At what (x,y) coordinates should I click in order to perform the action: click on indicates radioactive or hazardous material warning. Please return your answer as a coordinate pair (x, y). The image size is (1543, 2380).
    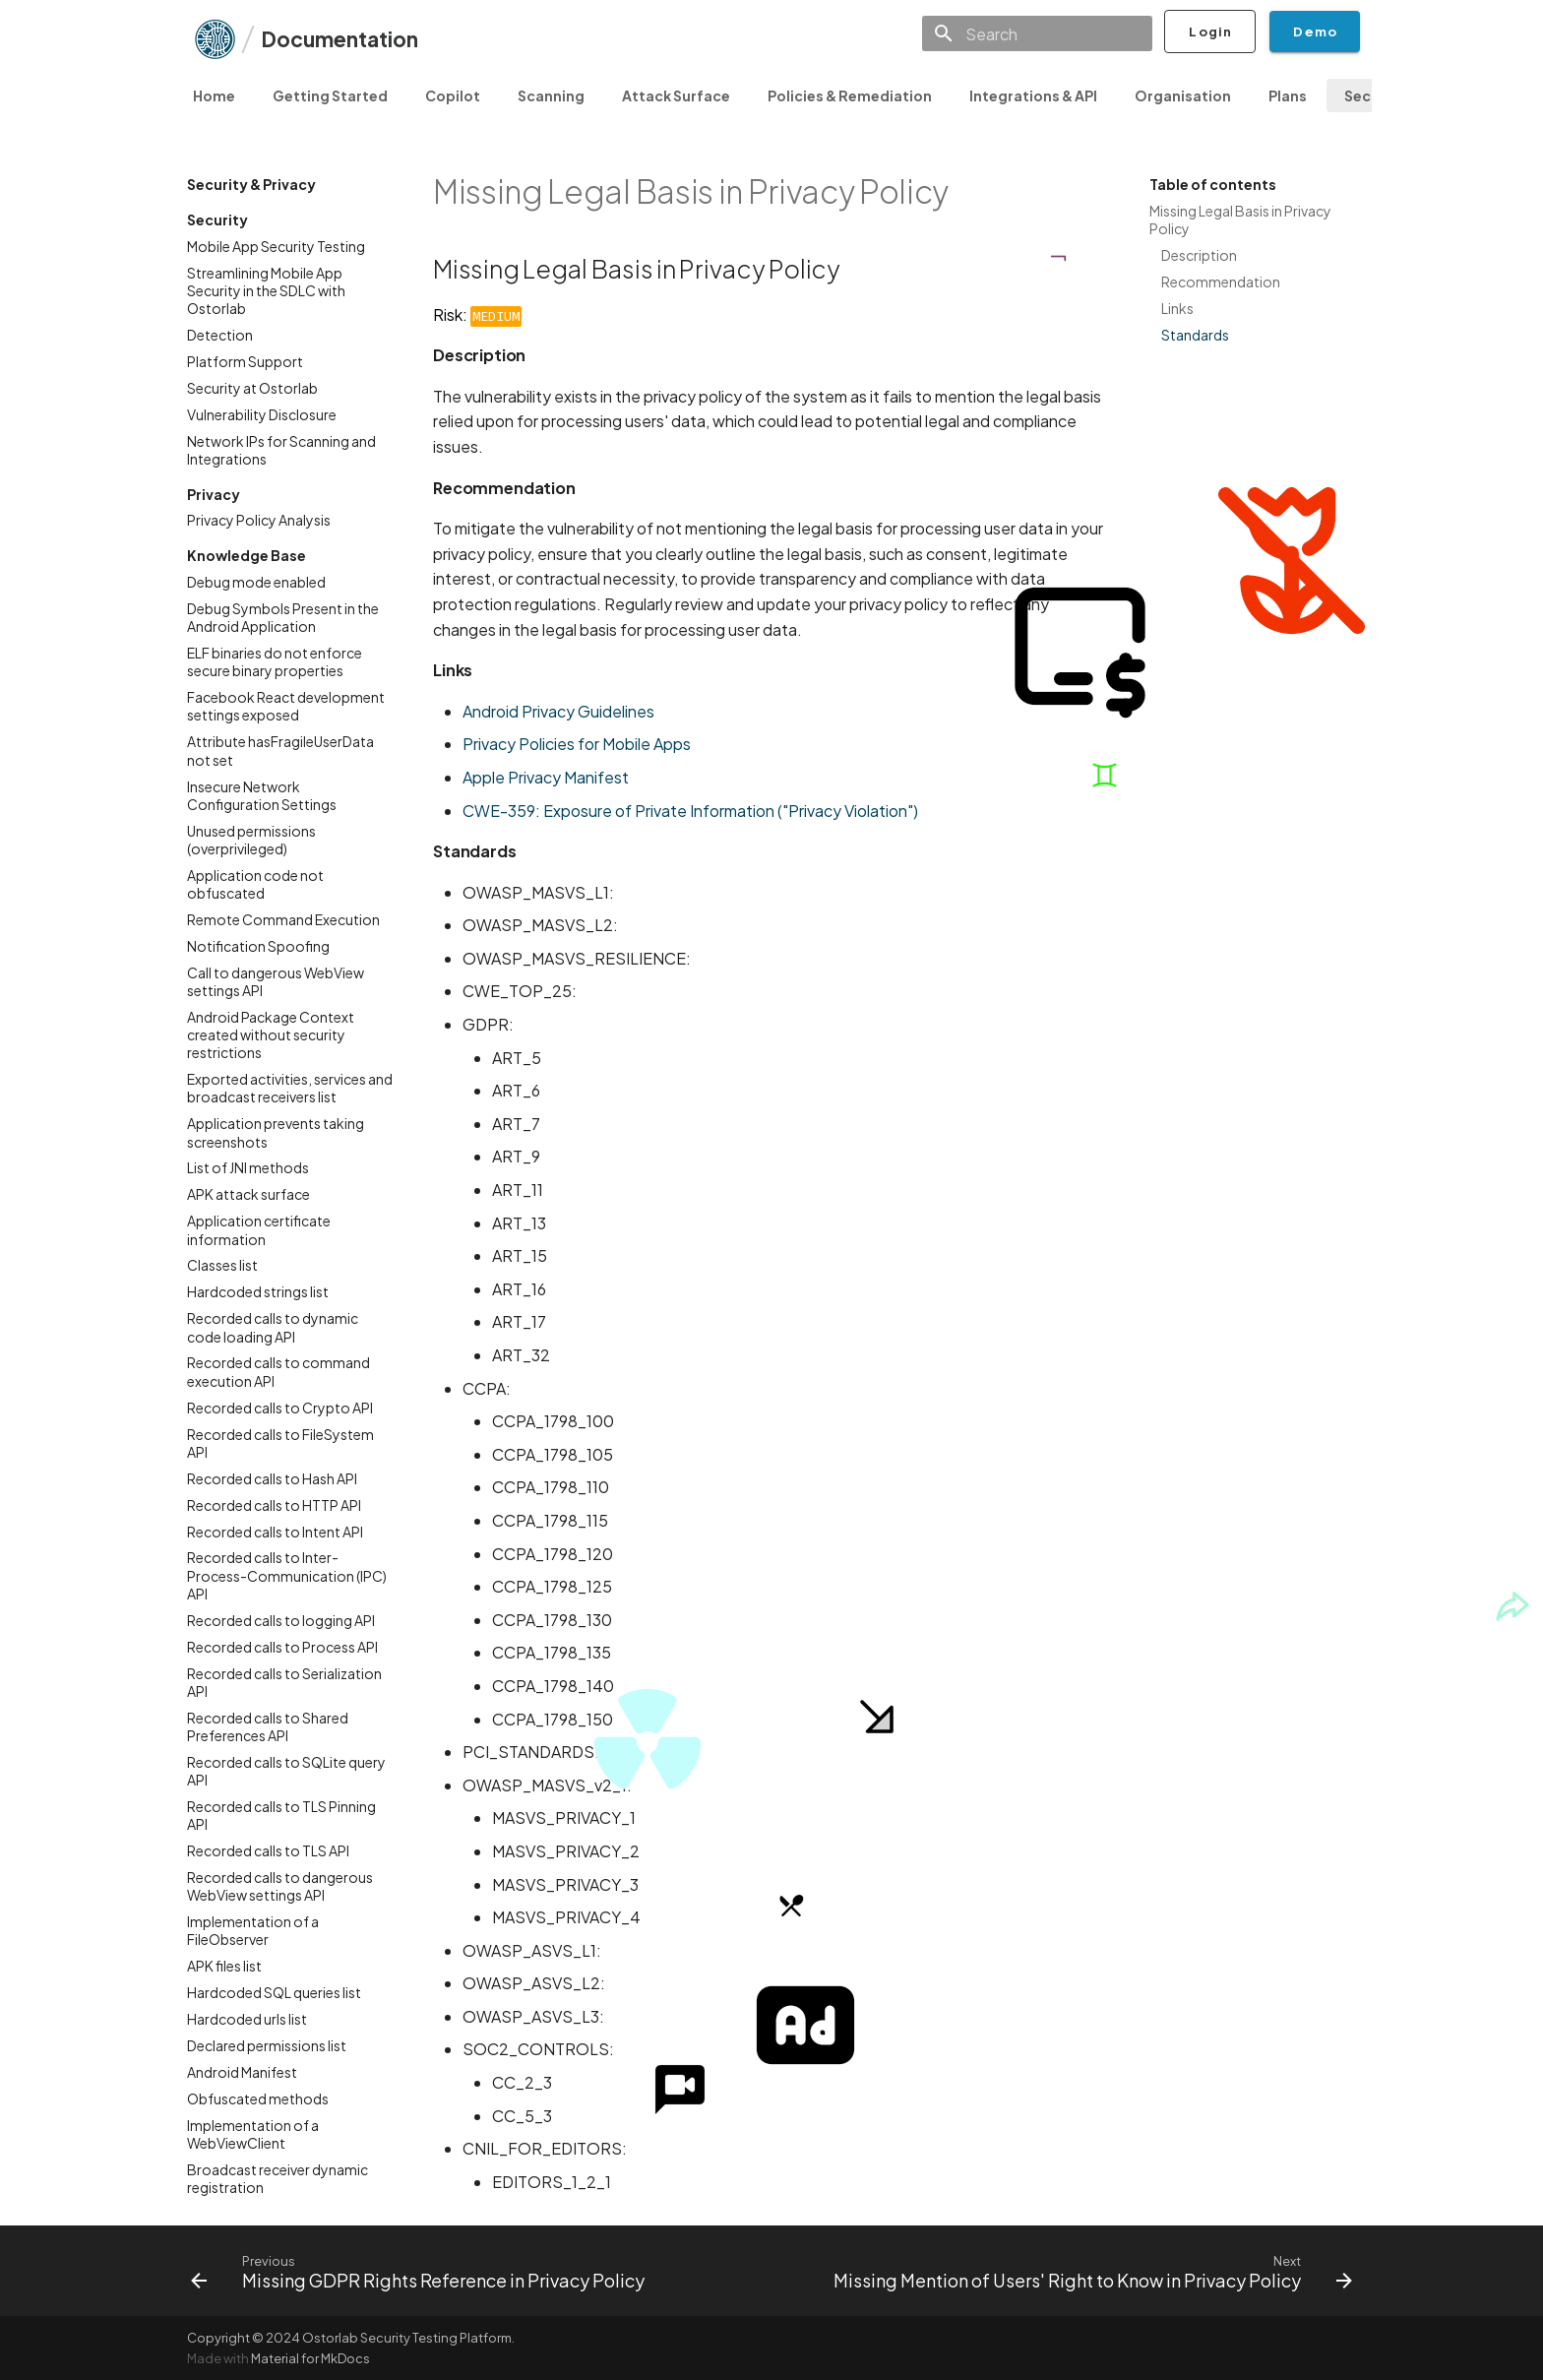
    Looking at the image, I should click on (648, 1742).